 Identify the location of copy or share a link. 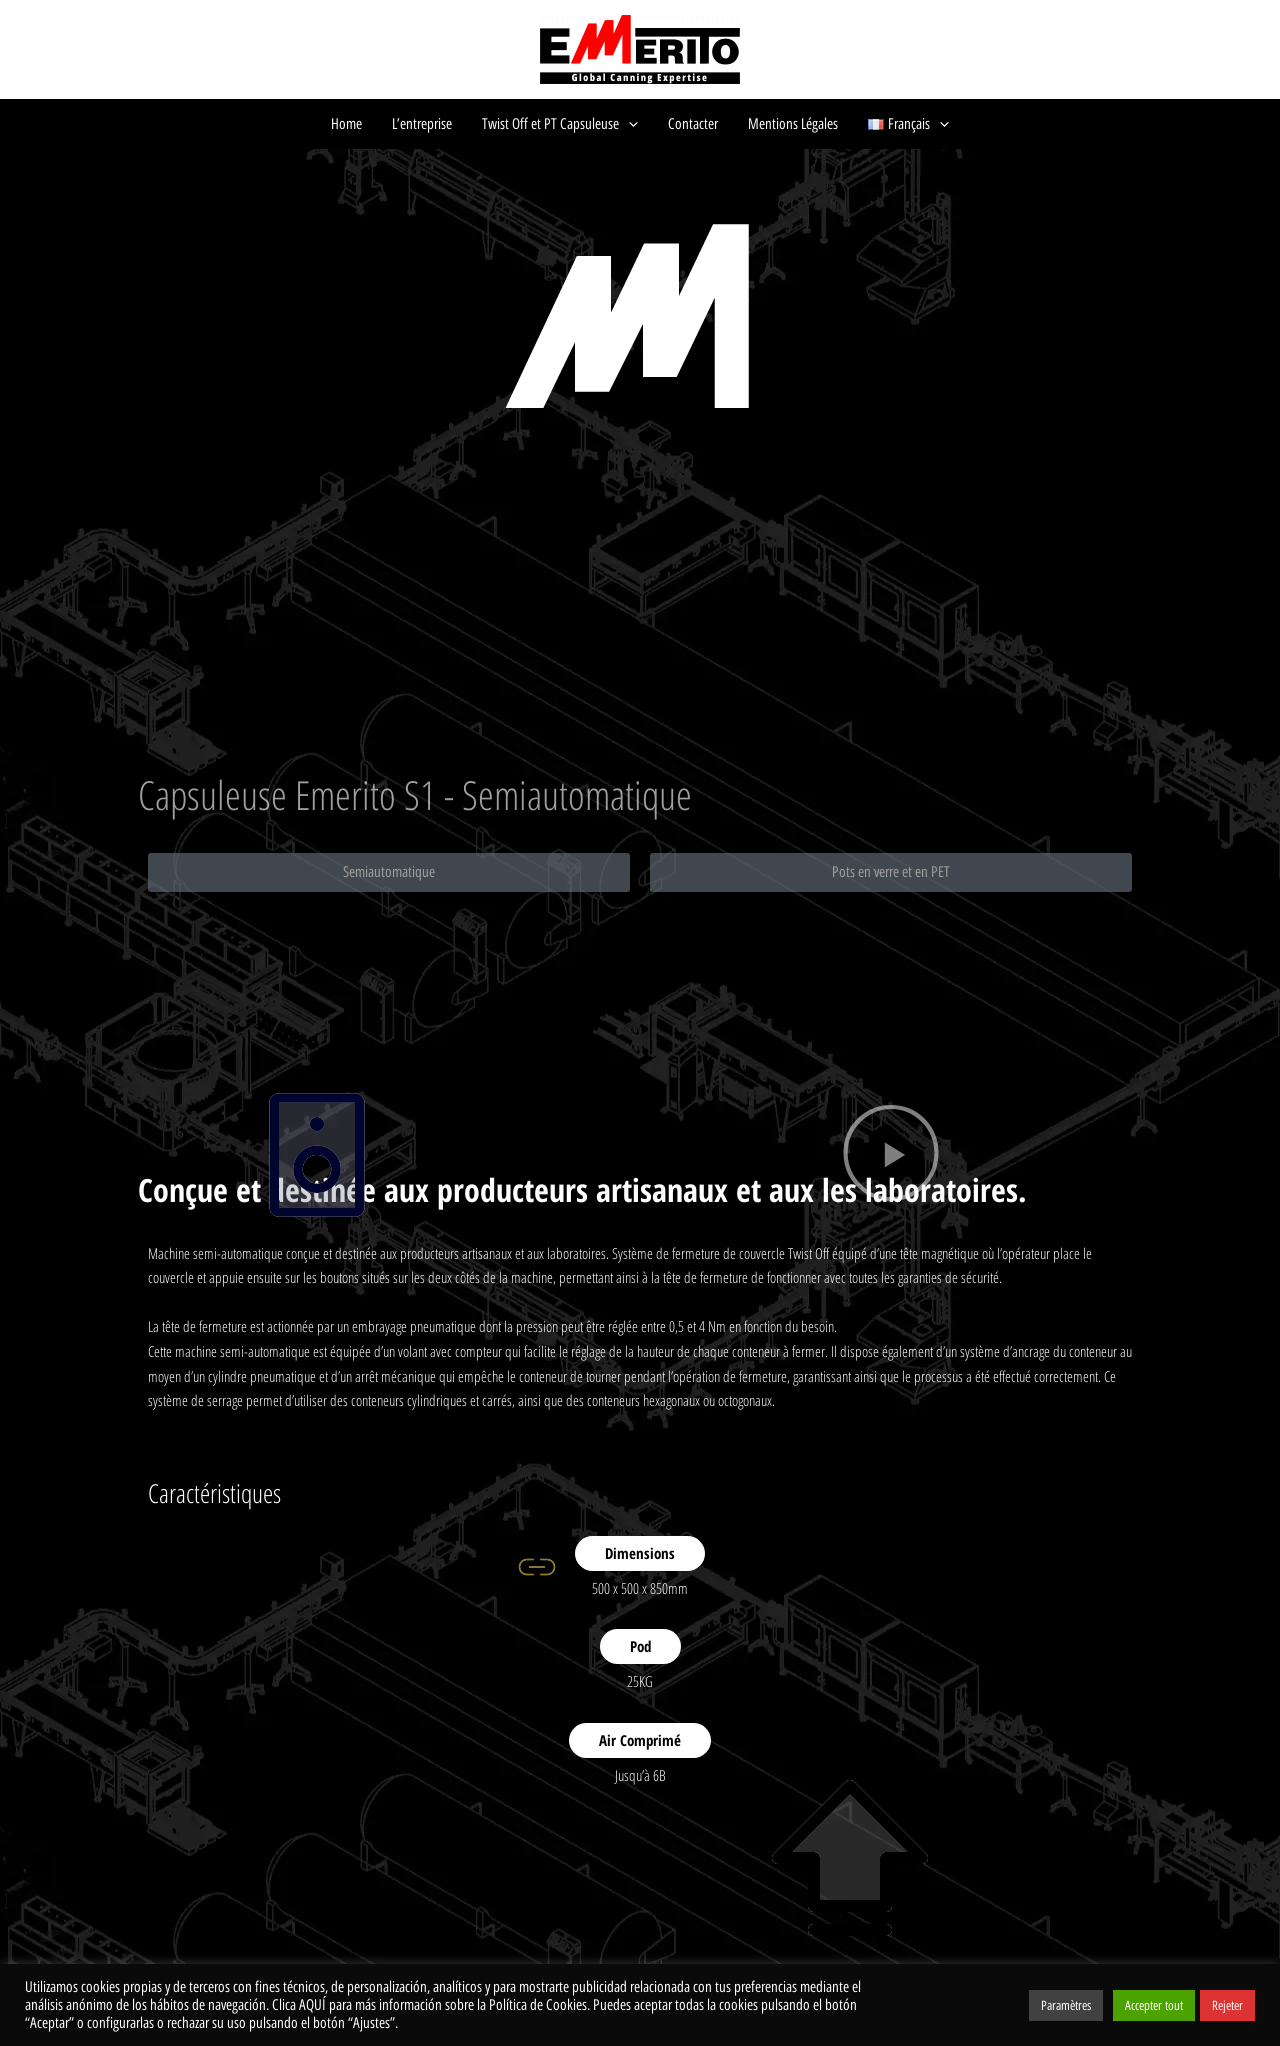
(537, 1567).